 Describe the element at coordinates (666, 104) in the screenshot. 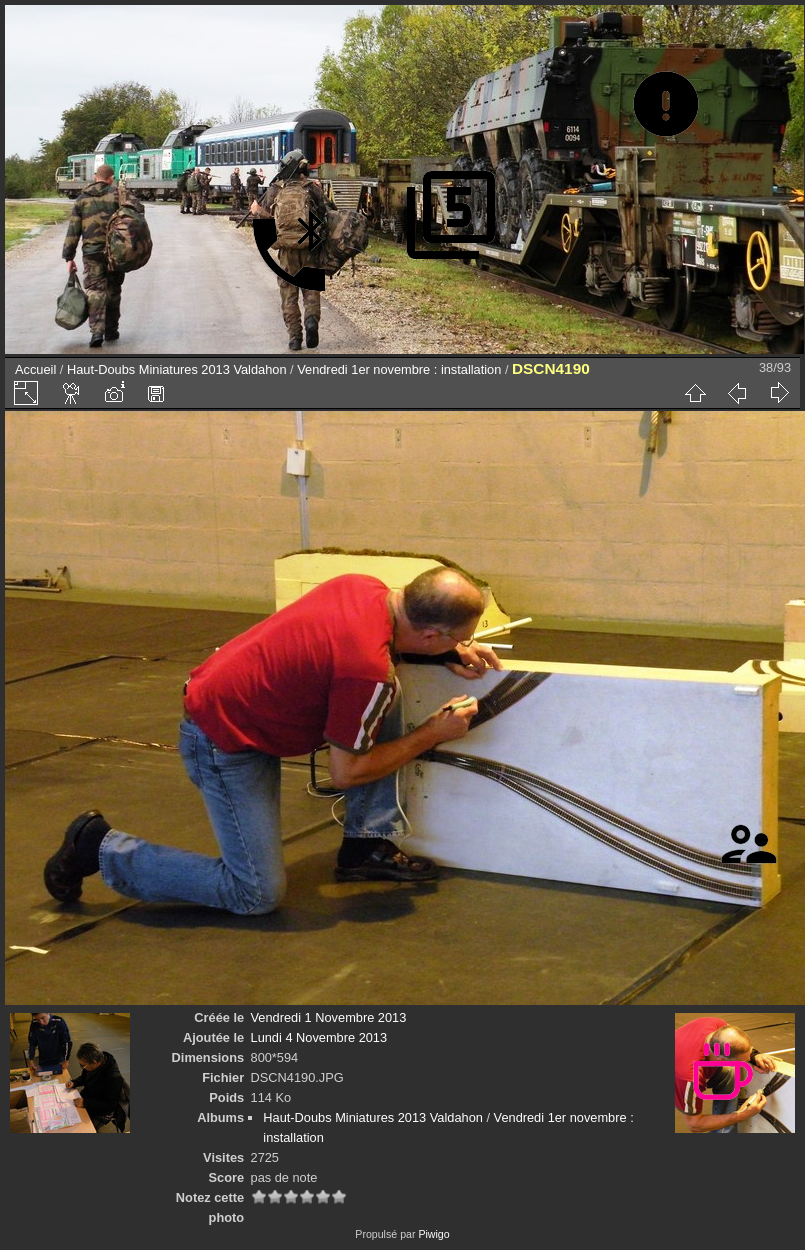

I see `indicates a warning or alert requiring attention` at that location.